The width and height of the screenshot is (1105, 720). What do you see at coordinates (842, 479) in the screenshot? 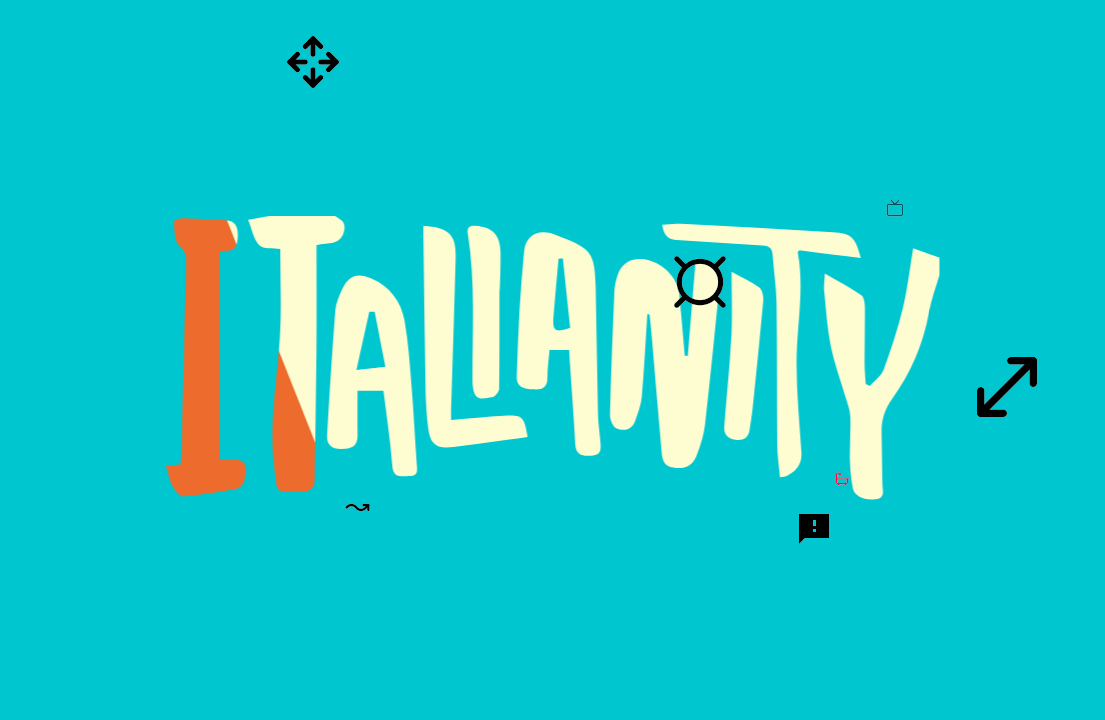
I see `bathroom amenity indicator` at bounding box center [842, 479].